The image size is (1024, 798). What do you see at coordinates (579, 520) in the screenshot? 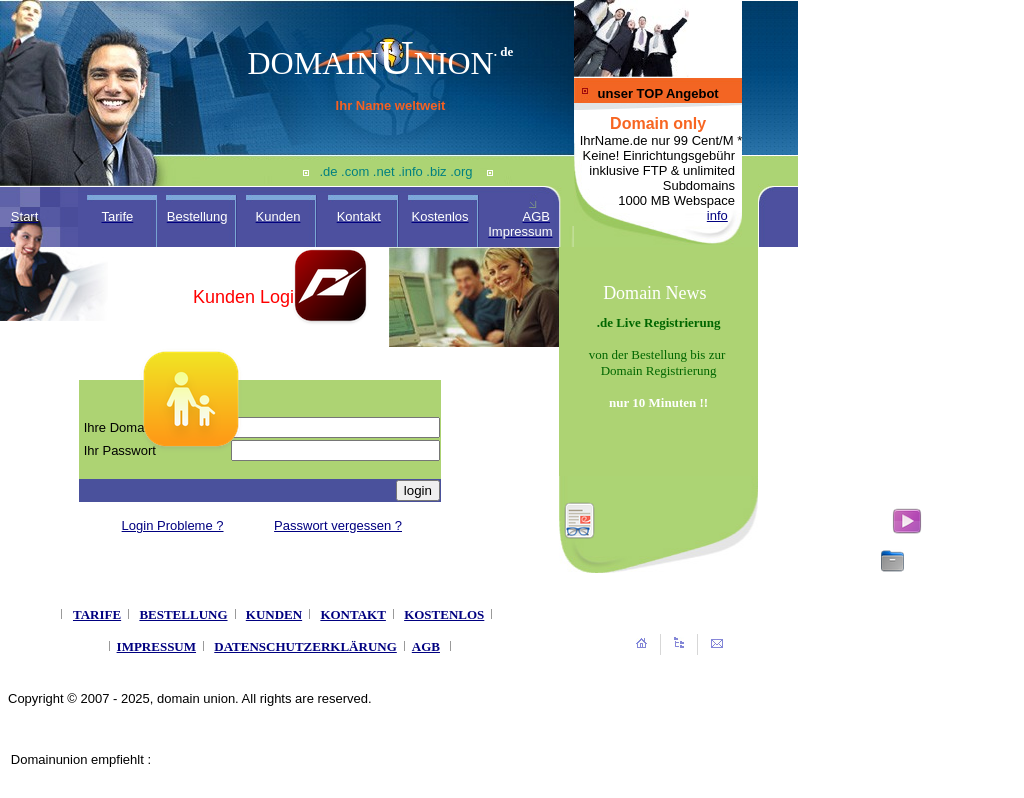
I see `open evince document viewer` at bounding box center [579, 520].